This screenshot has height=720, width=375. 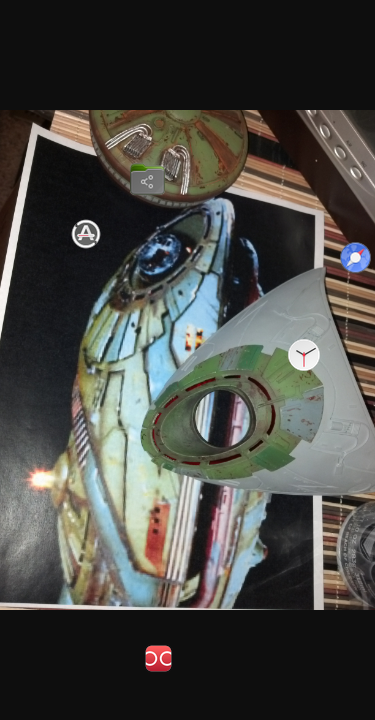 I want to click on open recently accessed documents, so click(x=304, y=355).